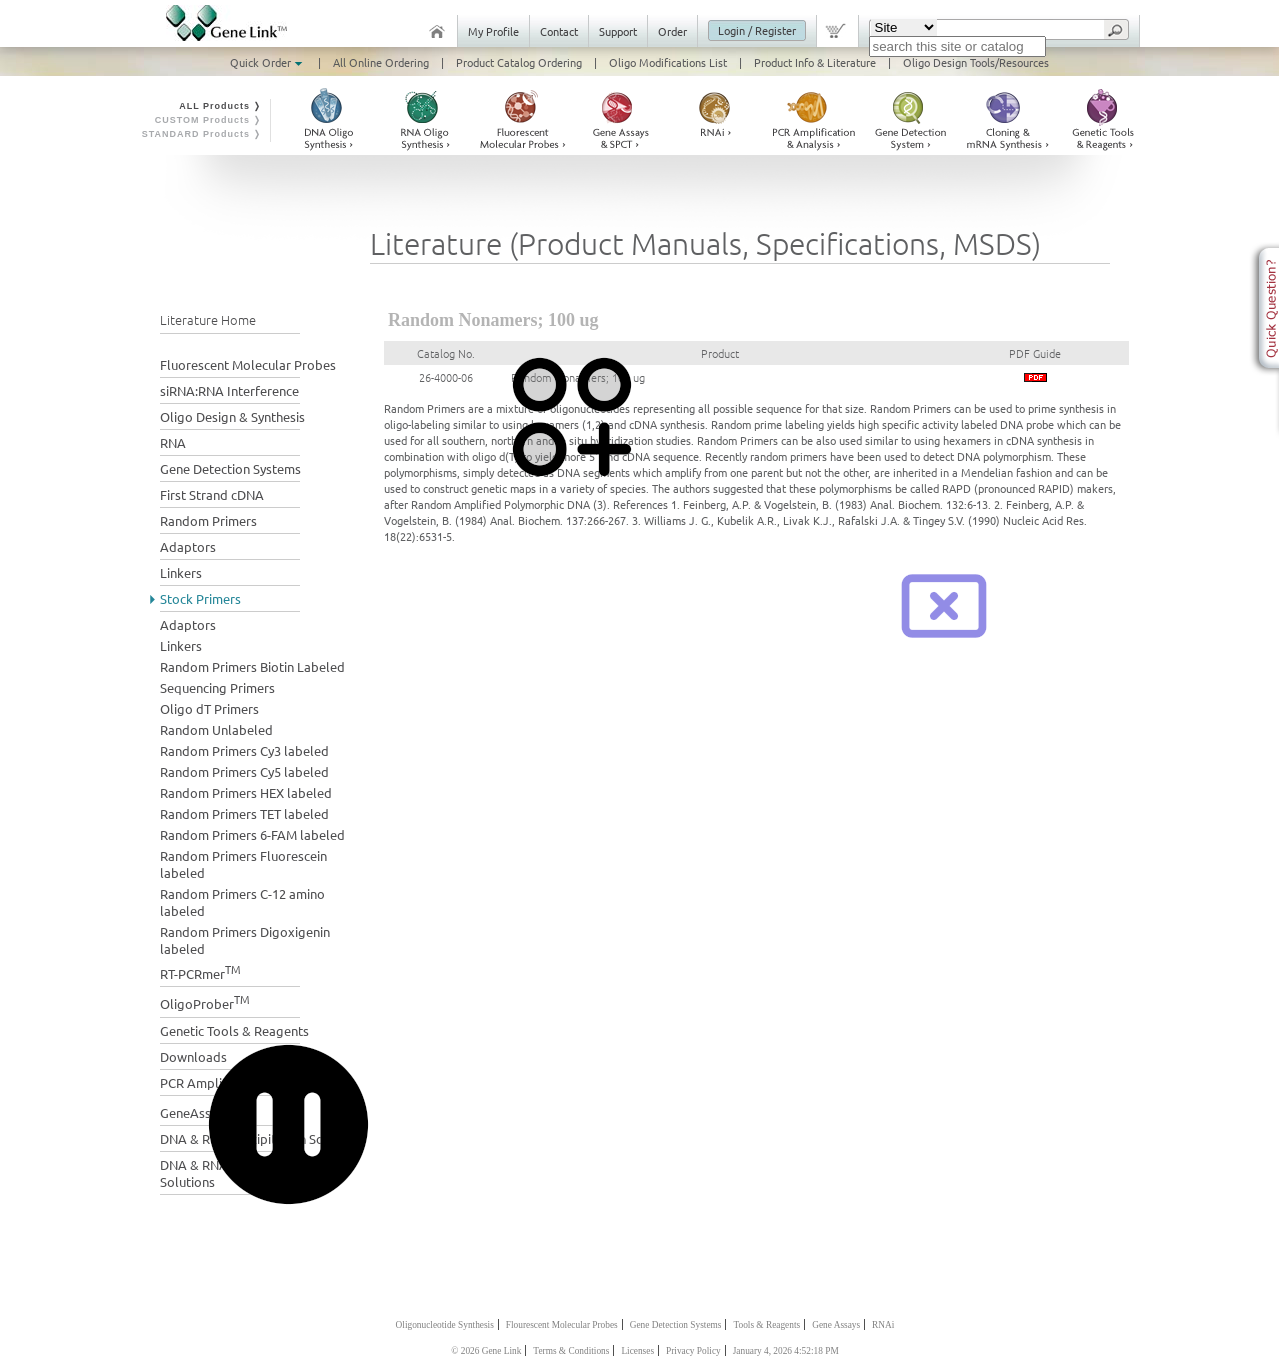 This screenshot has height=1363, width=1279. Describe the element at coordinates (944, 606) in the screenshot. I see `close or dismiss a window` at that location.